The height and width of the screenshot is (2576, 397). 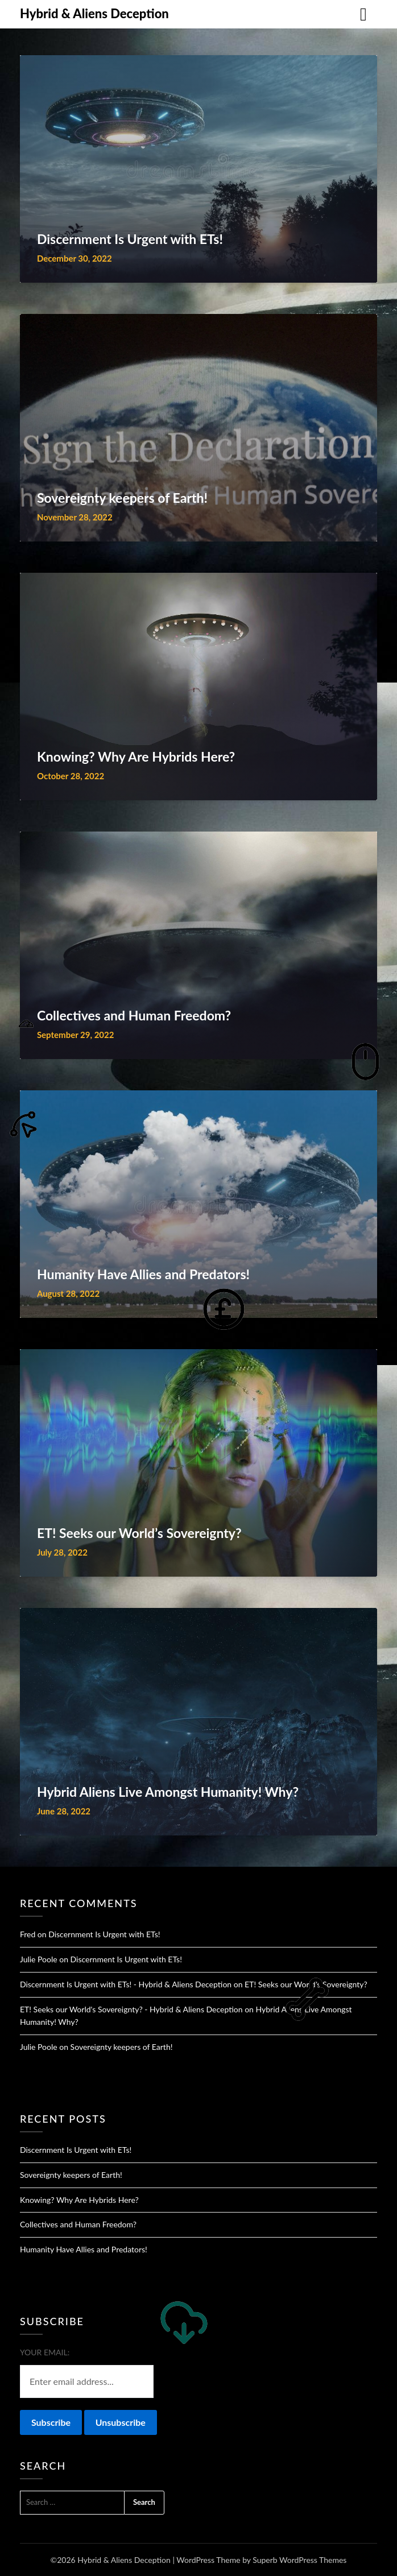 I want to click on access pet-related features or settings, so click(x=307, y=1999).